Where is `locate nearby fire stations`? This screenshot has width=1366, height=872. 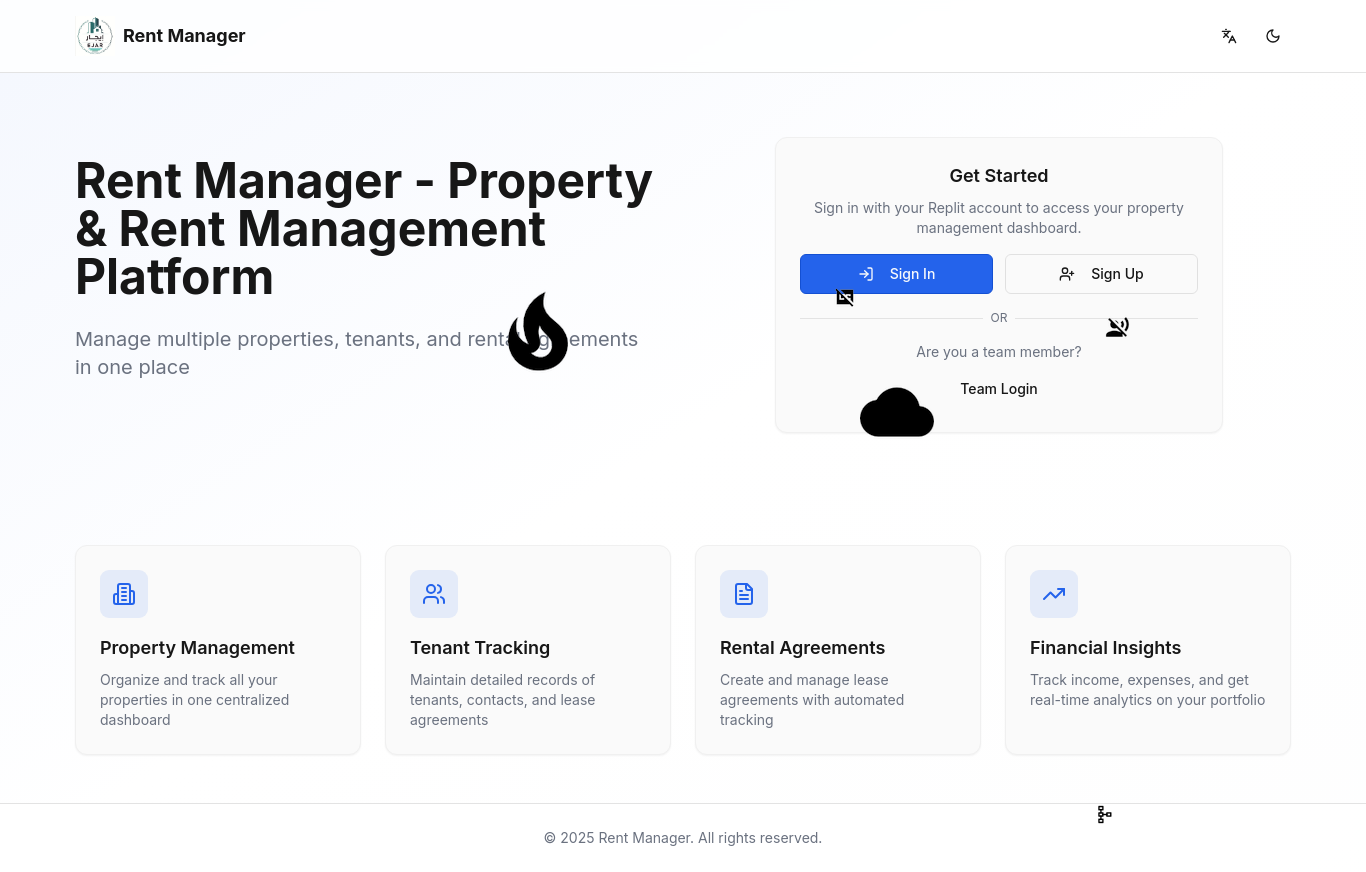
locate nearby fire stations is located at coordinates (538, 333).